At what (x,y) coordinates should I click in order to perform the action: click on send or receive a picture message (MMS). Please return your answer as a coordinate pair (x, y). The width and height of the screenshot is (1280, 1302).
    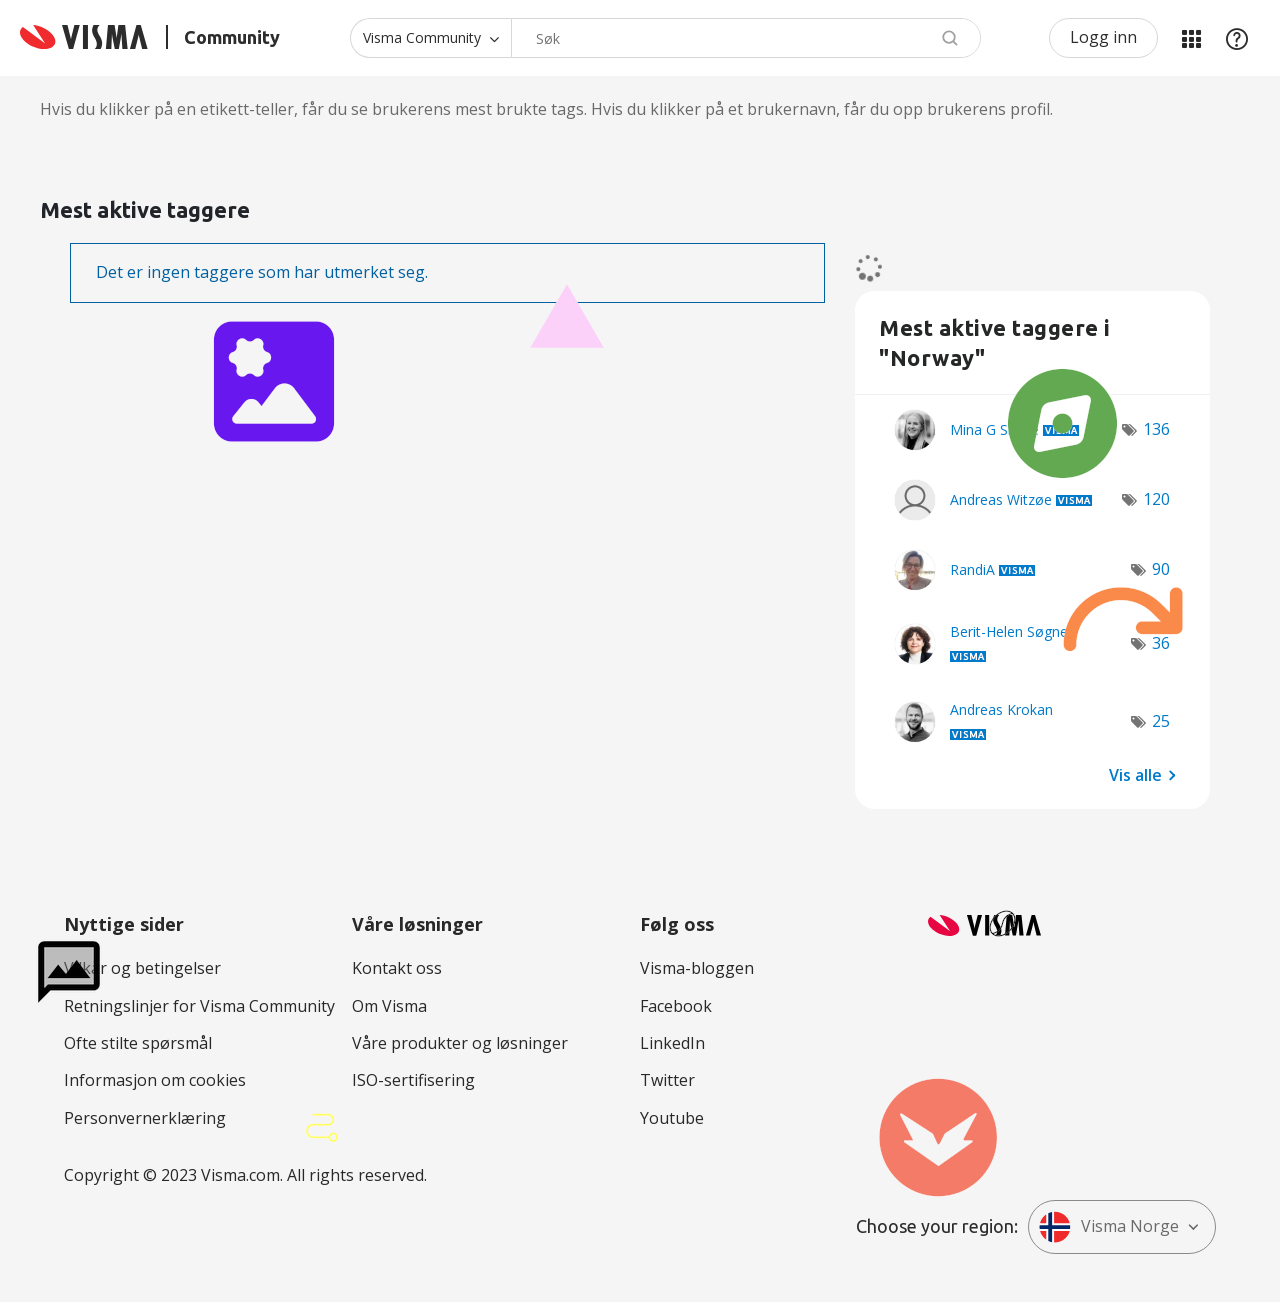
    Looking at the image, I should click on (69, 972).